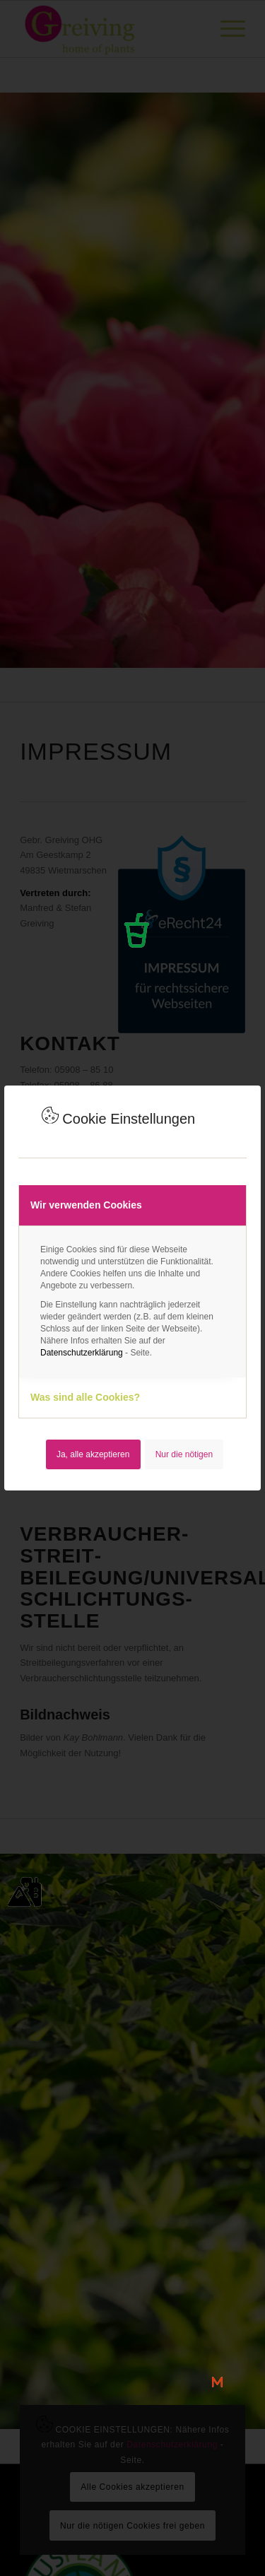 The width and height of the screenshot is (265, 2576). Describe the element at coordinates (136, 930) in the screenshot. I see `order a beverage or drink` at that location.